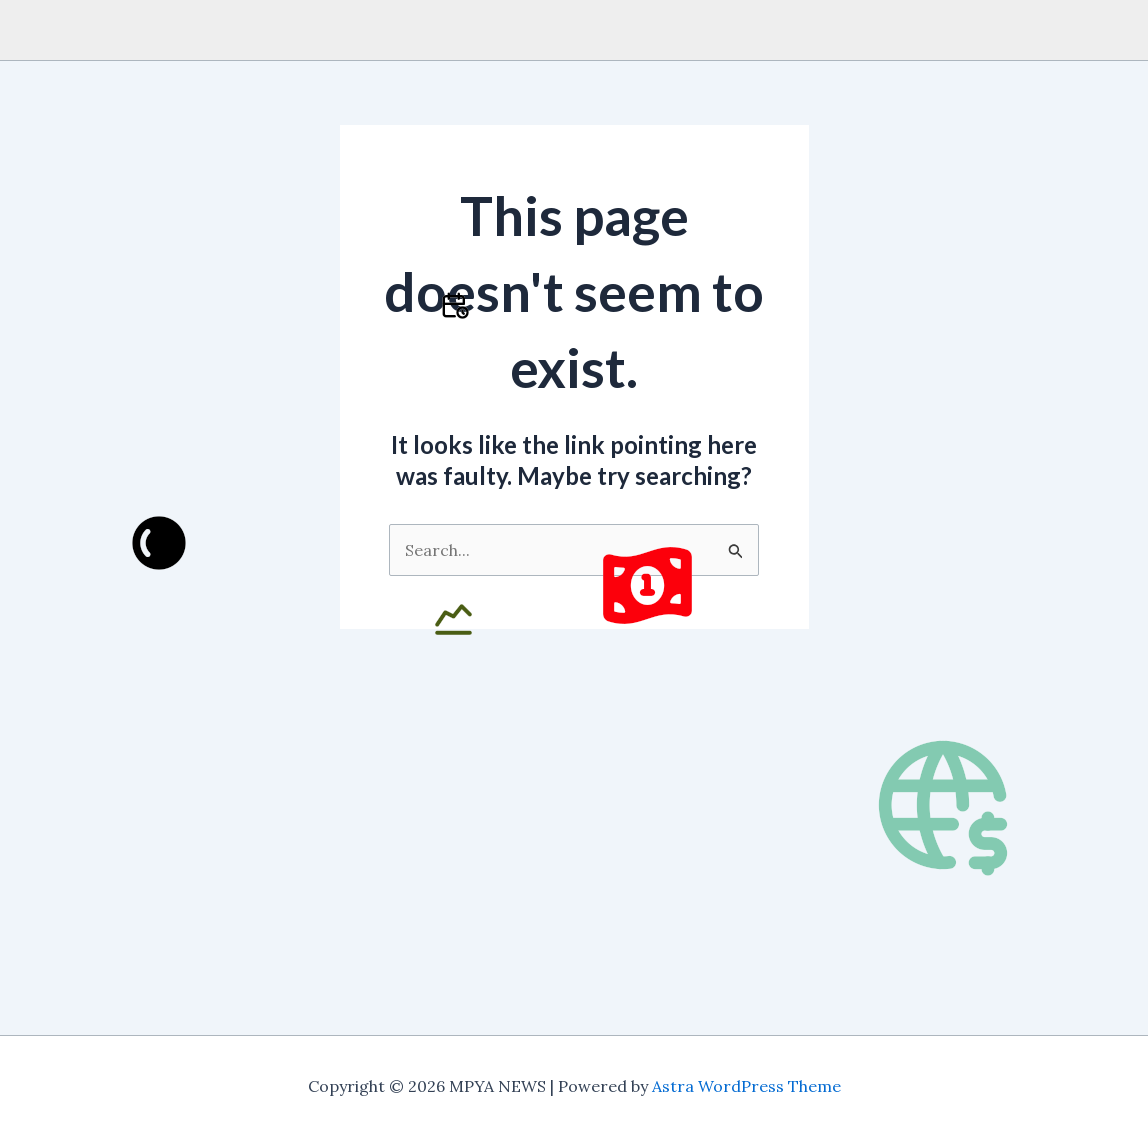 The height and width of the screenshot is (1136, 1148). Describe the element at coordinates (159, 543) in the screenshot. I see `apply inner shadow effect to the left side` at that location.